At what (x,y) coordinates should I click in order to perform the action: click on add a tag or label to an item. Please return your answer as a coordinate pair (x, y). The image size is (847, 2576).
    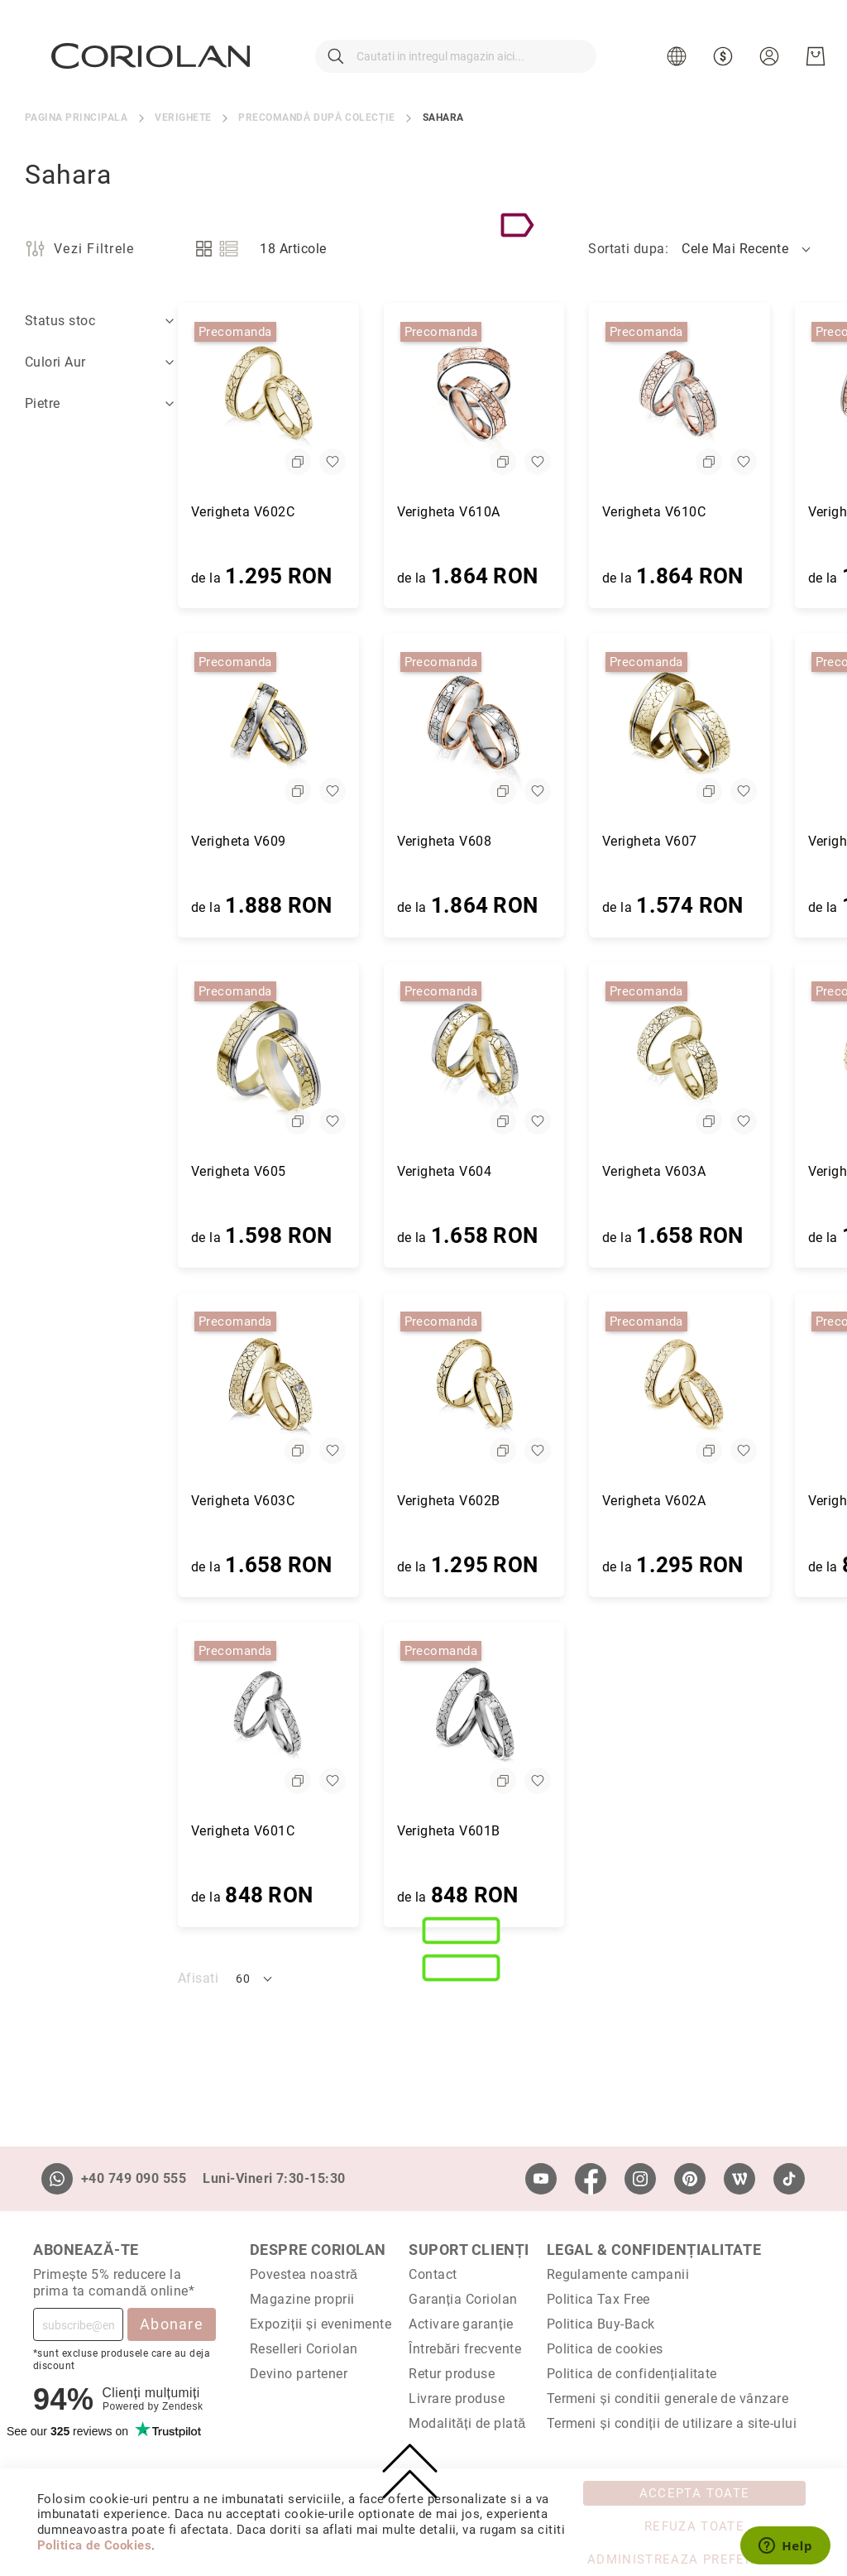
    Looking at the image, I should click on (516, 225).